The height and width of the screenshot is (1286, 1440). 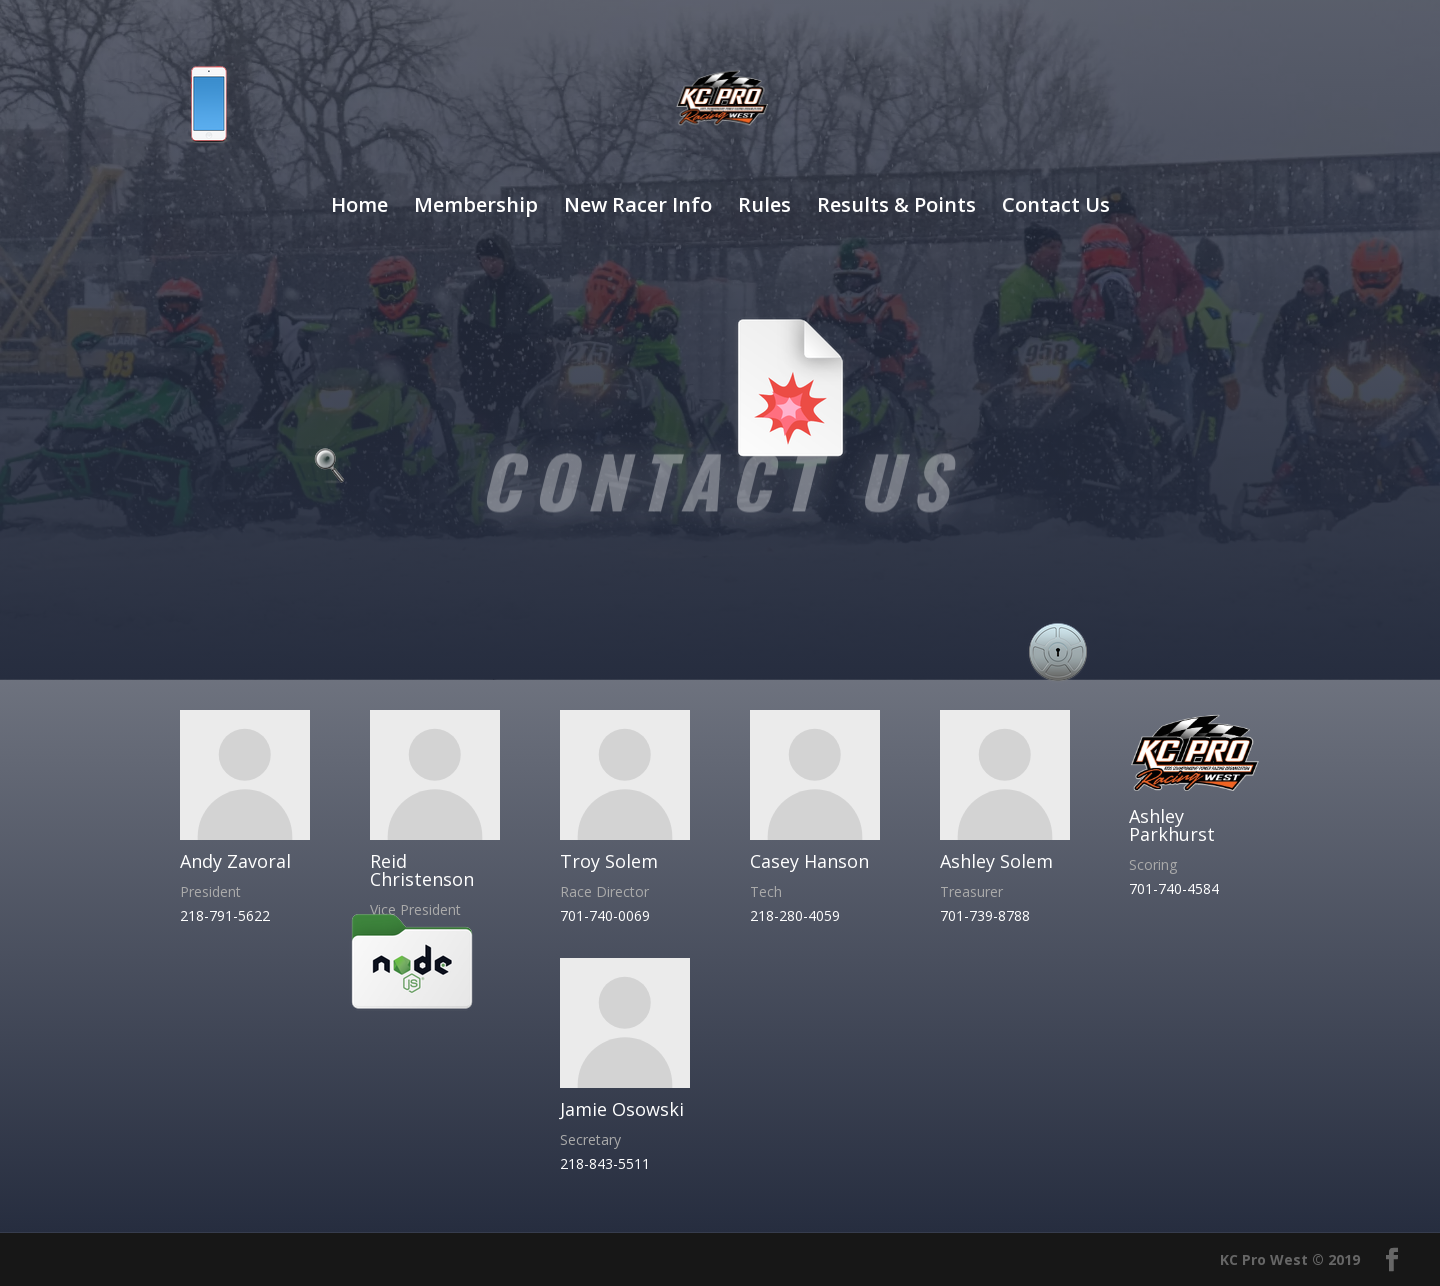 What do you see at coordinates (209, 105) in the screenshot?
I see `iPod Touch device connected` at bounding box center [209, 105].